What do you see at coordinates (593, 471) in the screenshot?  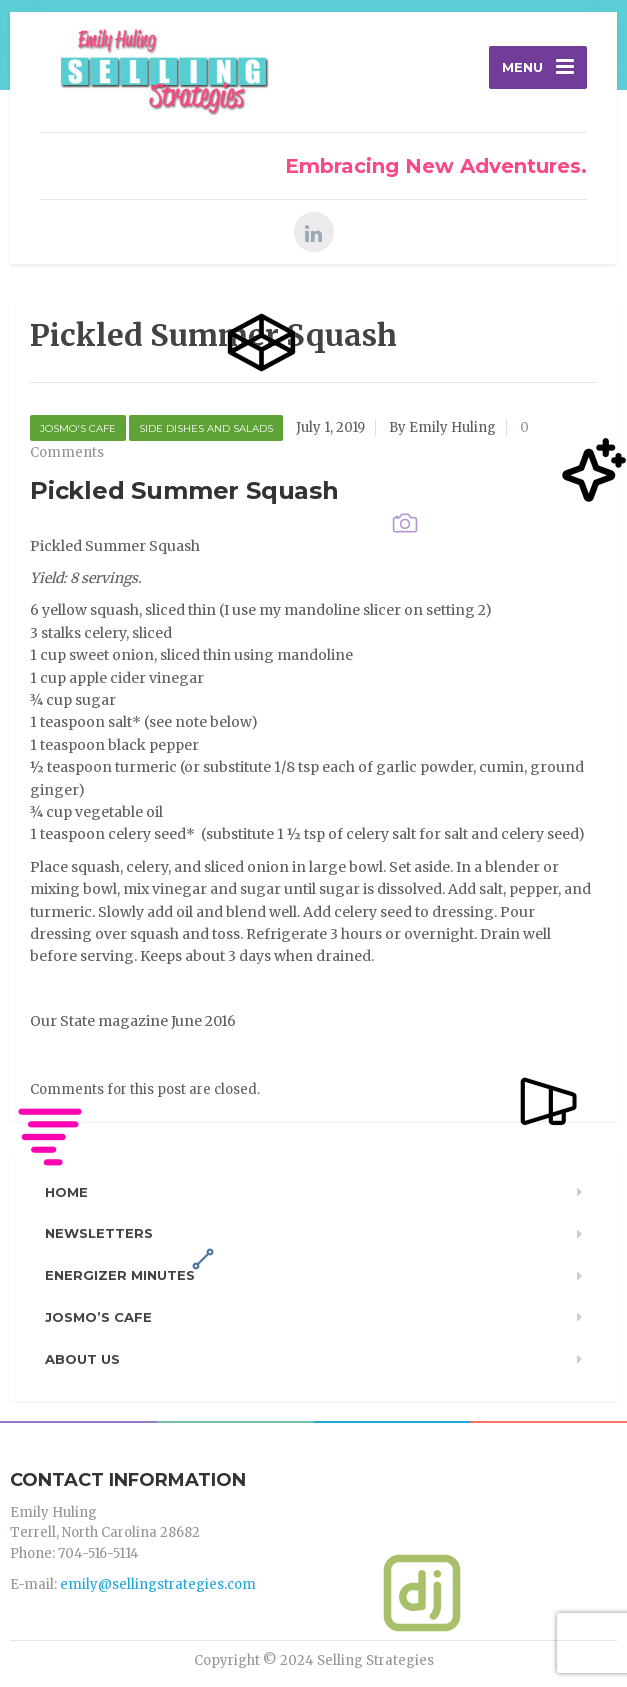 I see `indicates new or AI-generated content` at bounding box center [593, 471].